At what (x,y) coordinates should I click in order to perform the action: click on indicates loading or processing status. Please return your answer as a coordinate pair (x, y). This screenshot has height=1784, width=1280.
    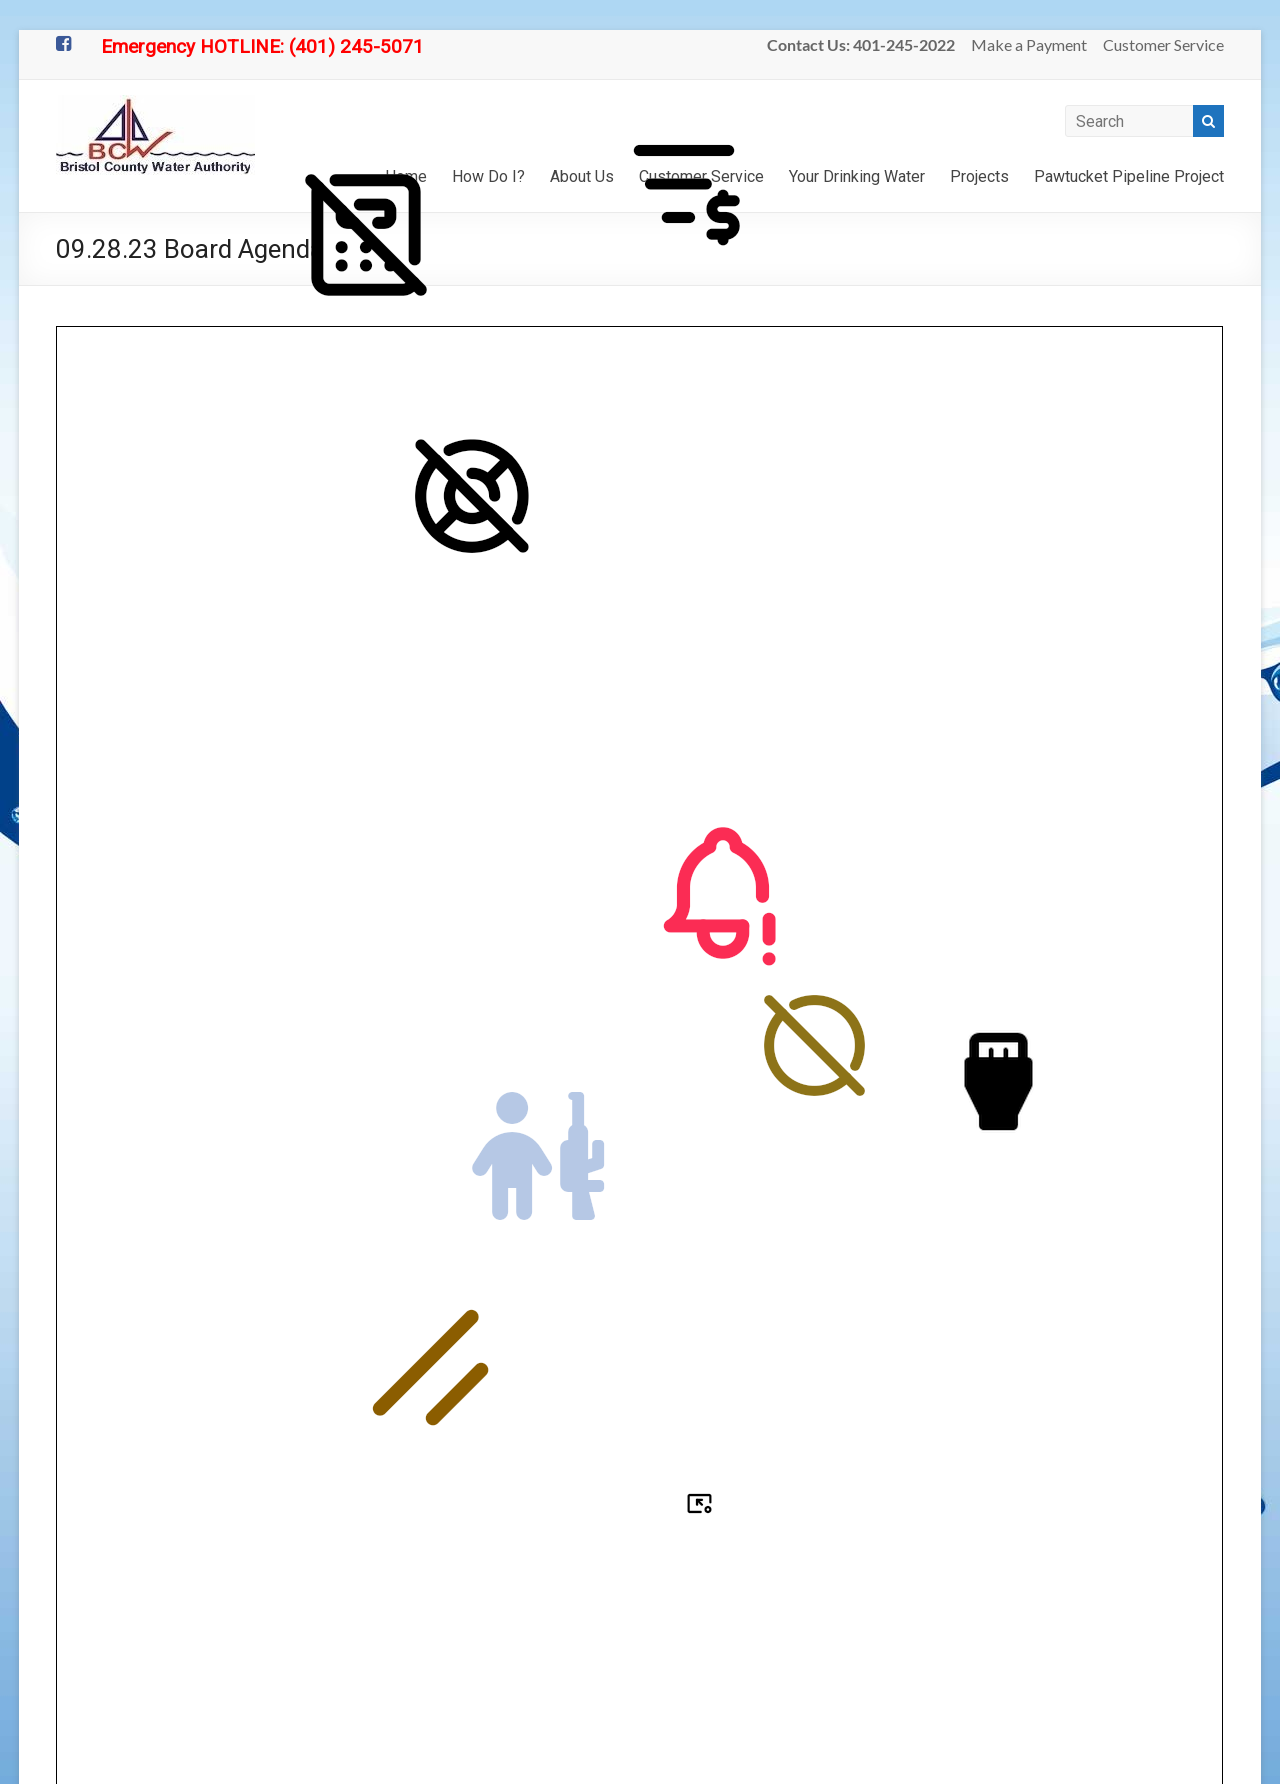
    Looking at the image, I should click on (433, 1370).